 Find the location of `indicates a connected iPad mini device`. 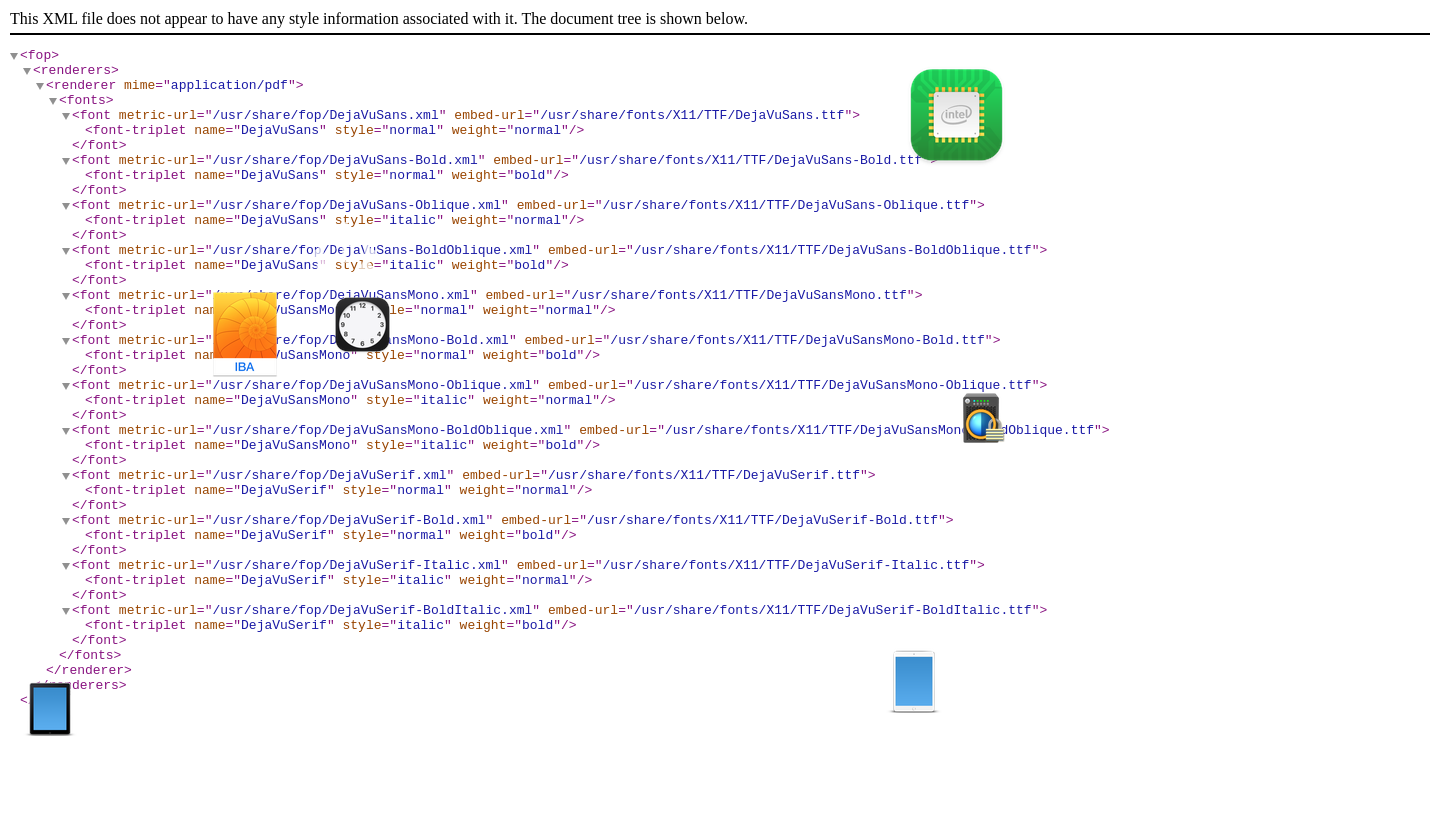

indicates a connected iPad mini device is located at coordinates (914, 676).